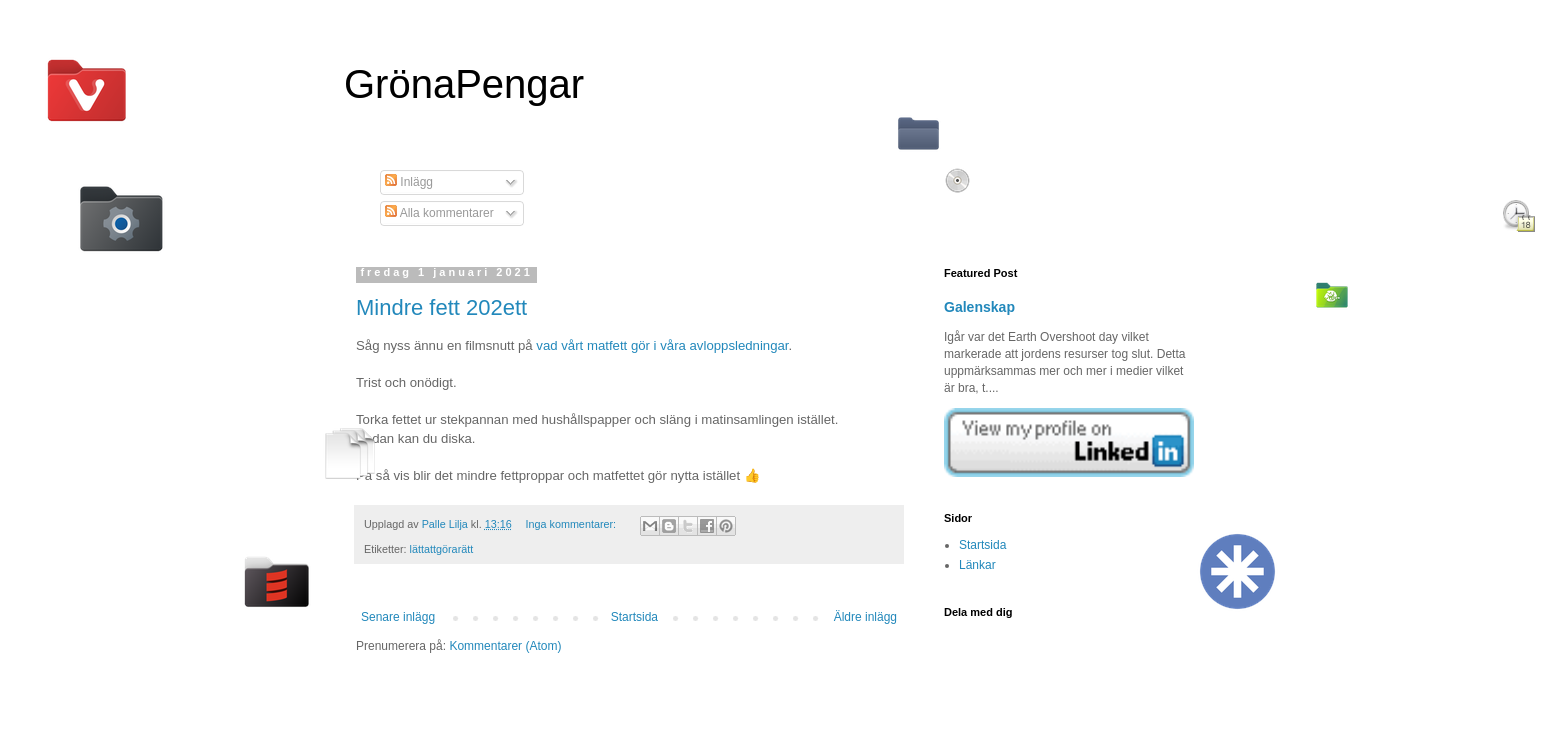 This screenshot has width=1568, height=730. Describe the element at coordinates (1237, 571) in the screenshot. I see `generic badge or emblem indicator` at that location.